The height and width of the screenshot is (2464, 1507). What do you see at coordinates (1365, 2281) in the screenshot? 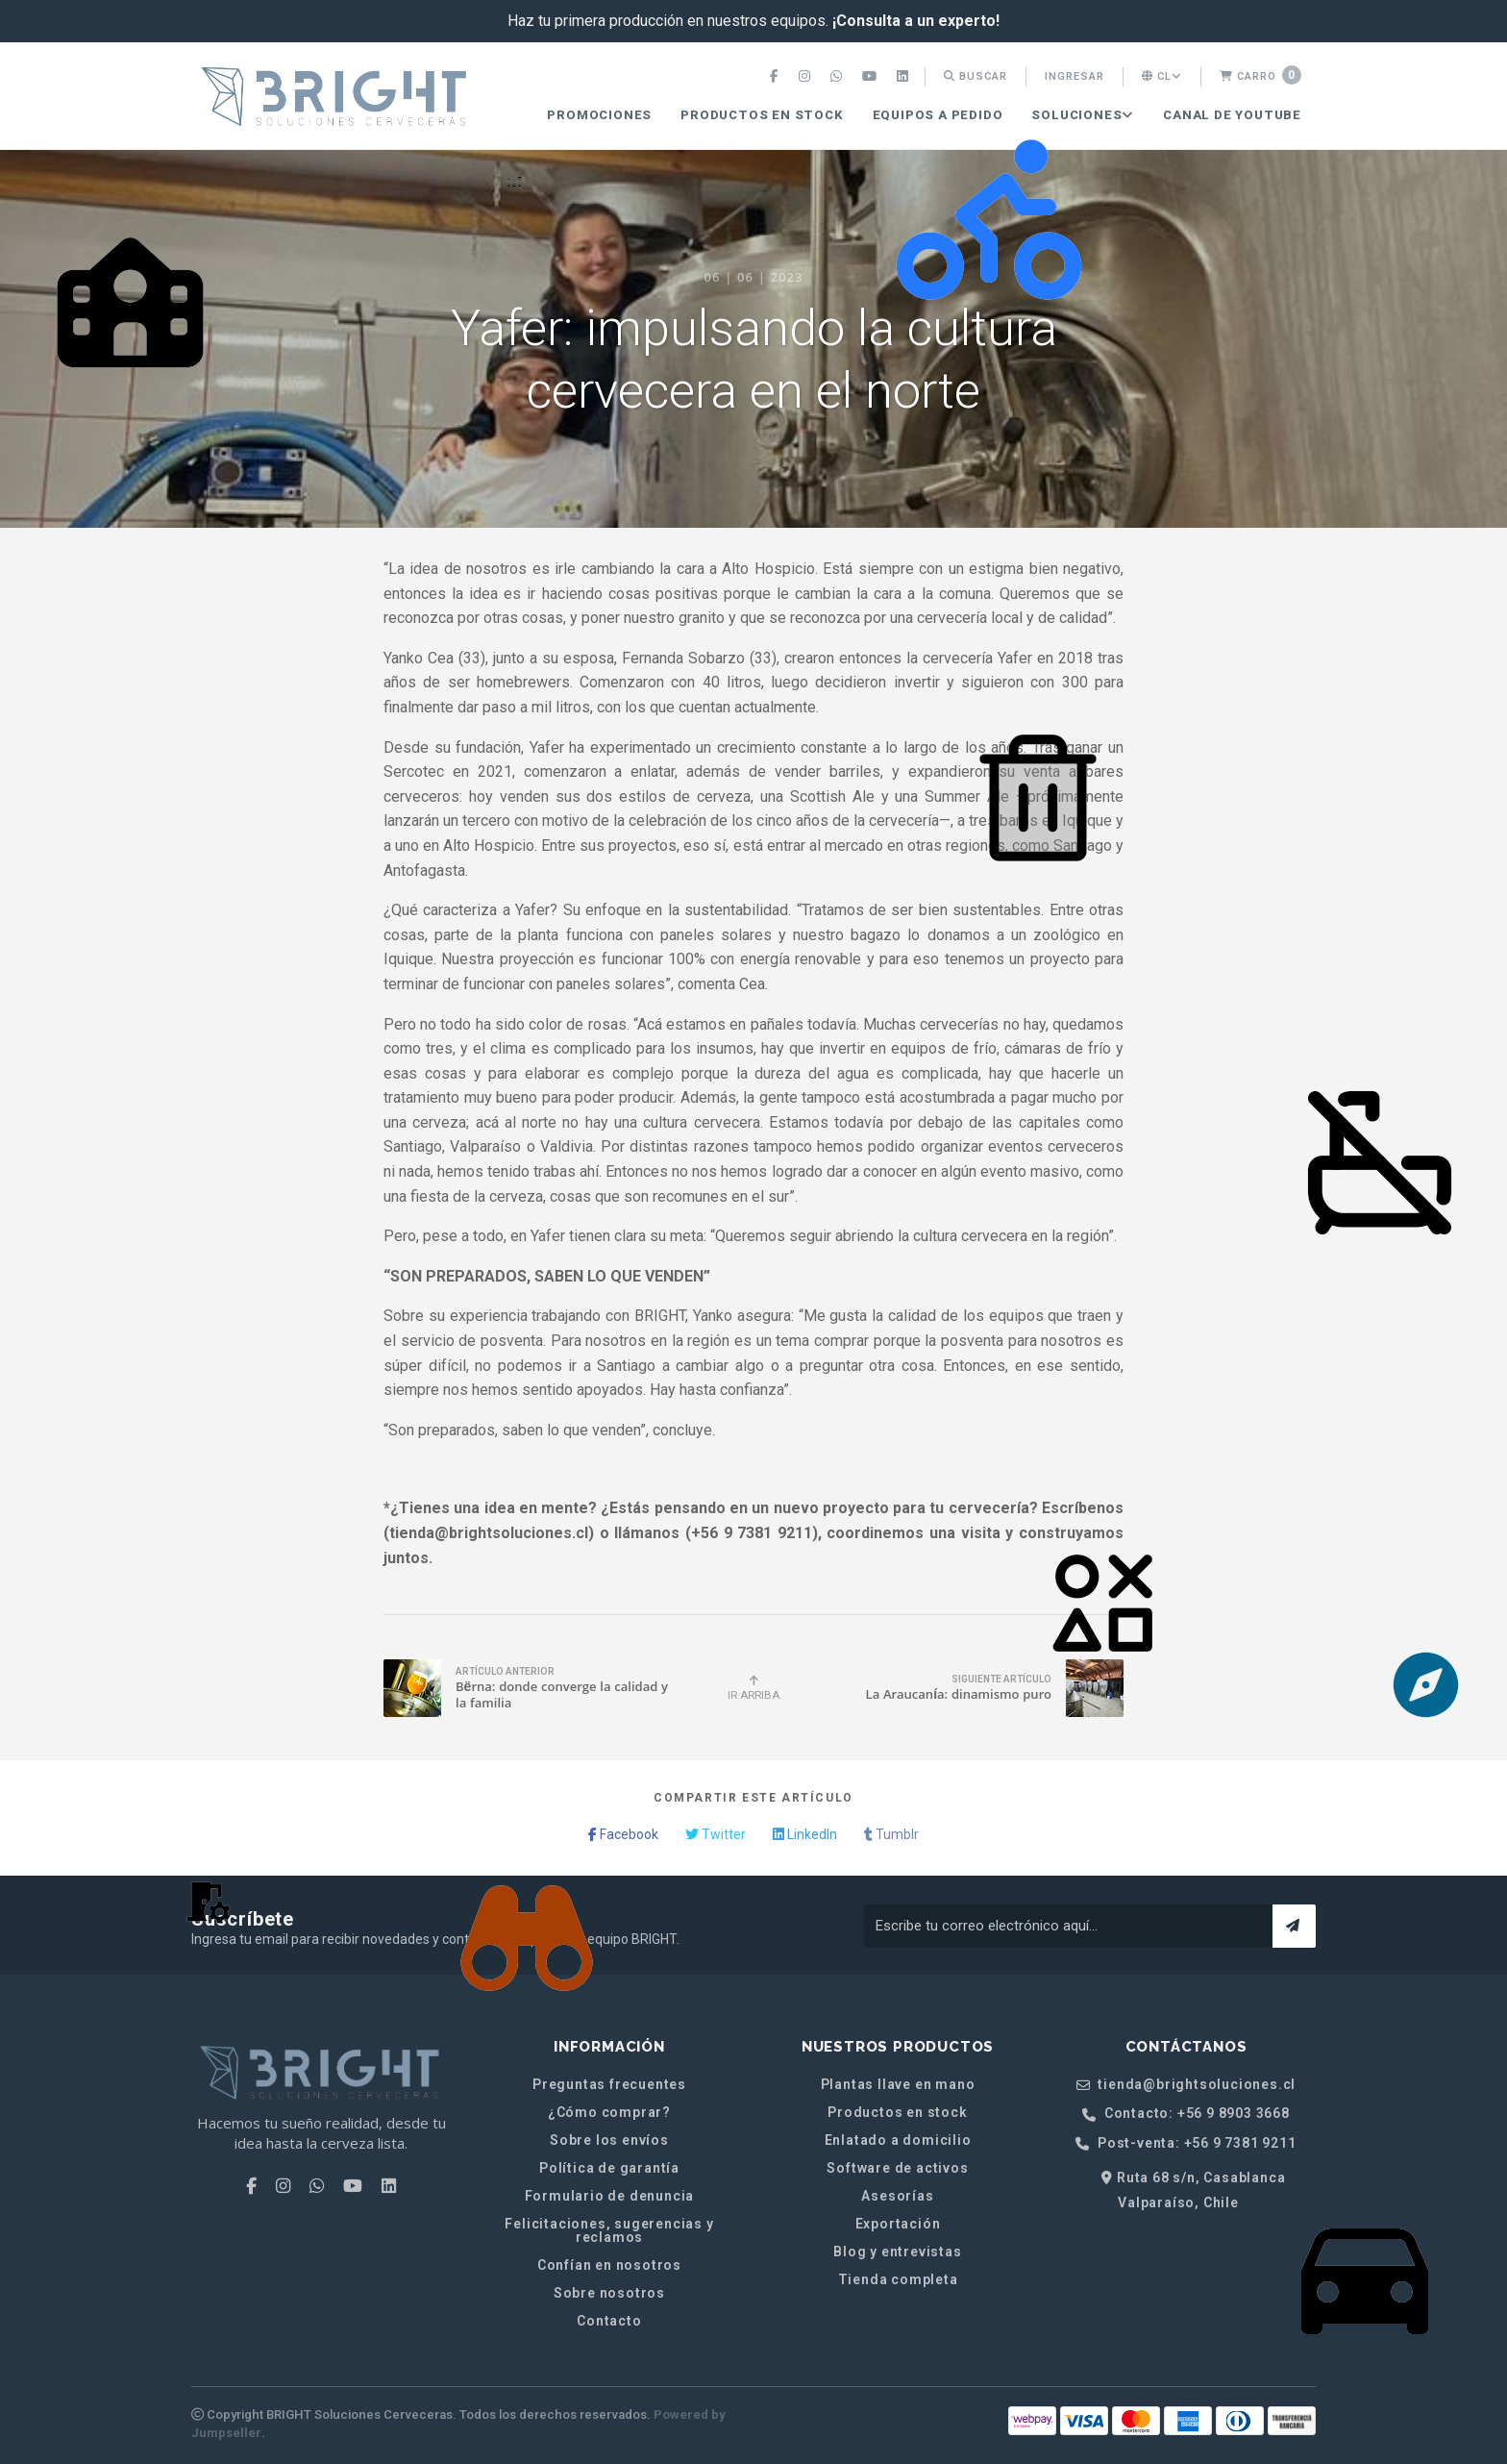
I see `access vehicle or car-related settings` at bounding box center [1365, 2281].